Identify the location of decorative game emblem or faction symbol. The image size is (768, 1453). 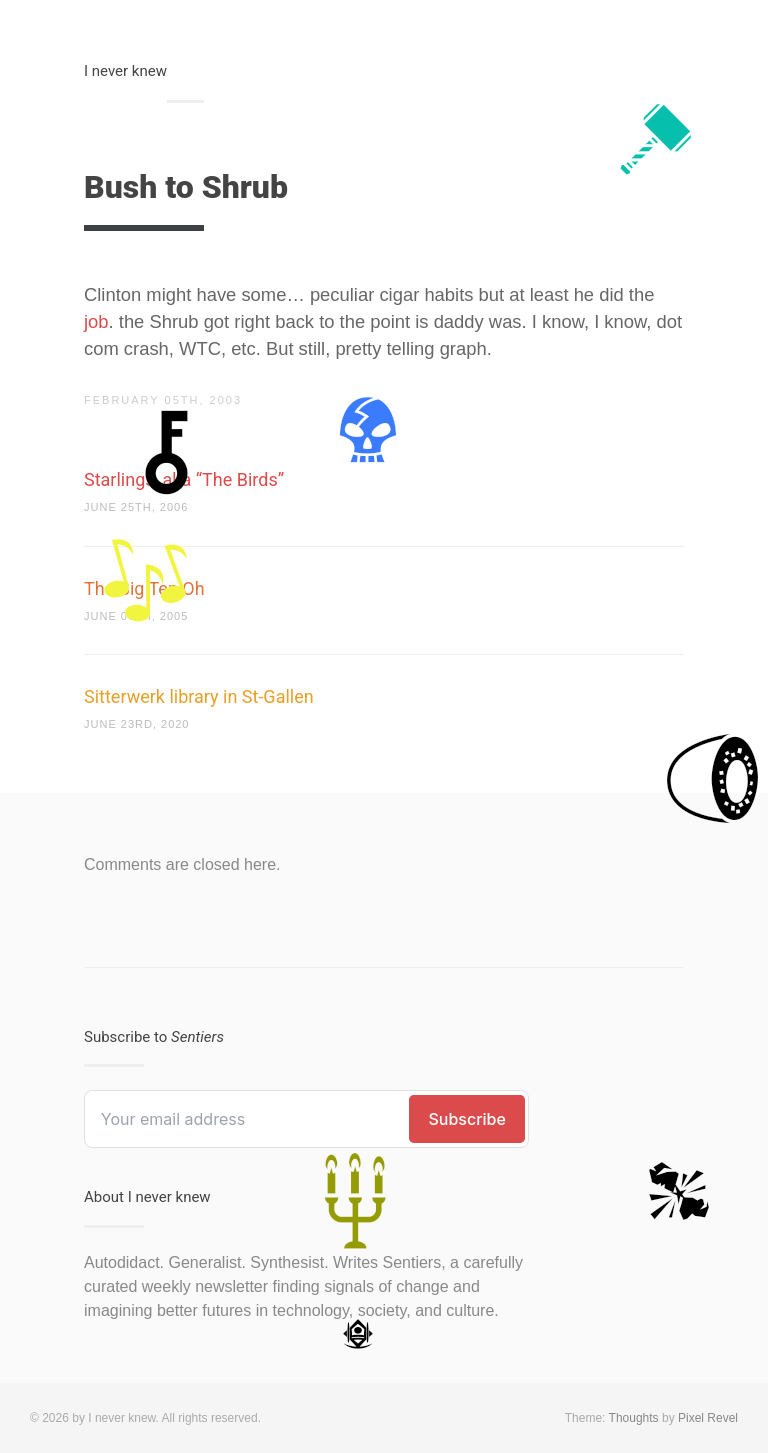
(358, 1334).